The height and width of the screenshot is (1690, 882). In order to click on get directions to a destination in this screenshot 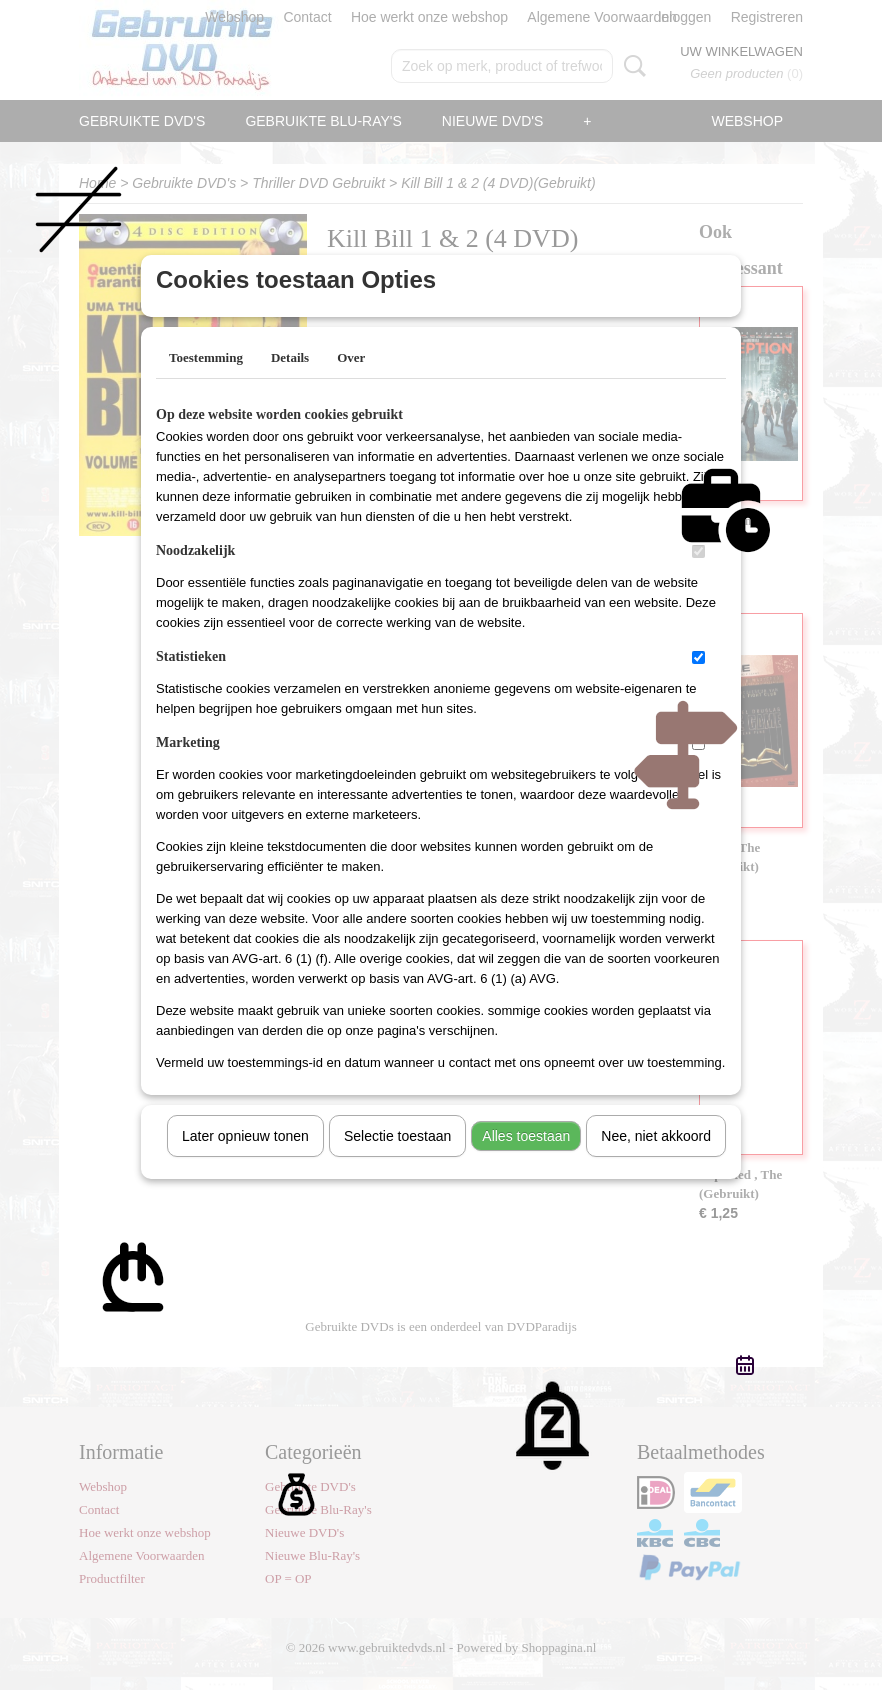, I will do `click(683, 755)`.